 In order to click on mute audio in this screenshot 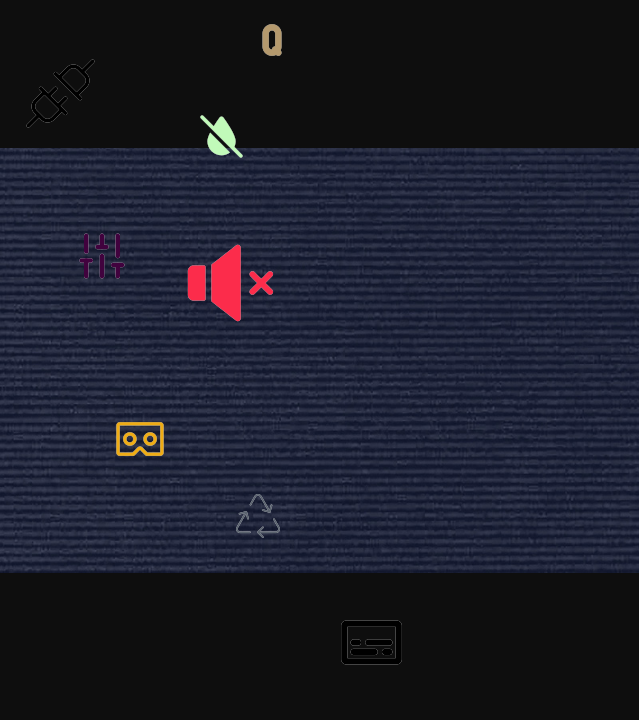, I will do `click(229, 283)`.